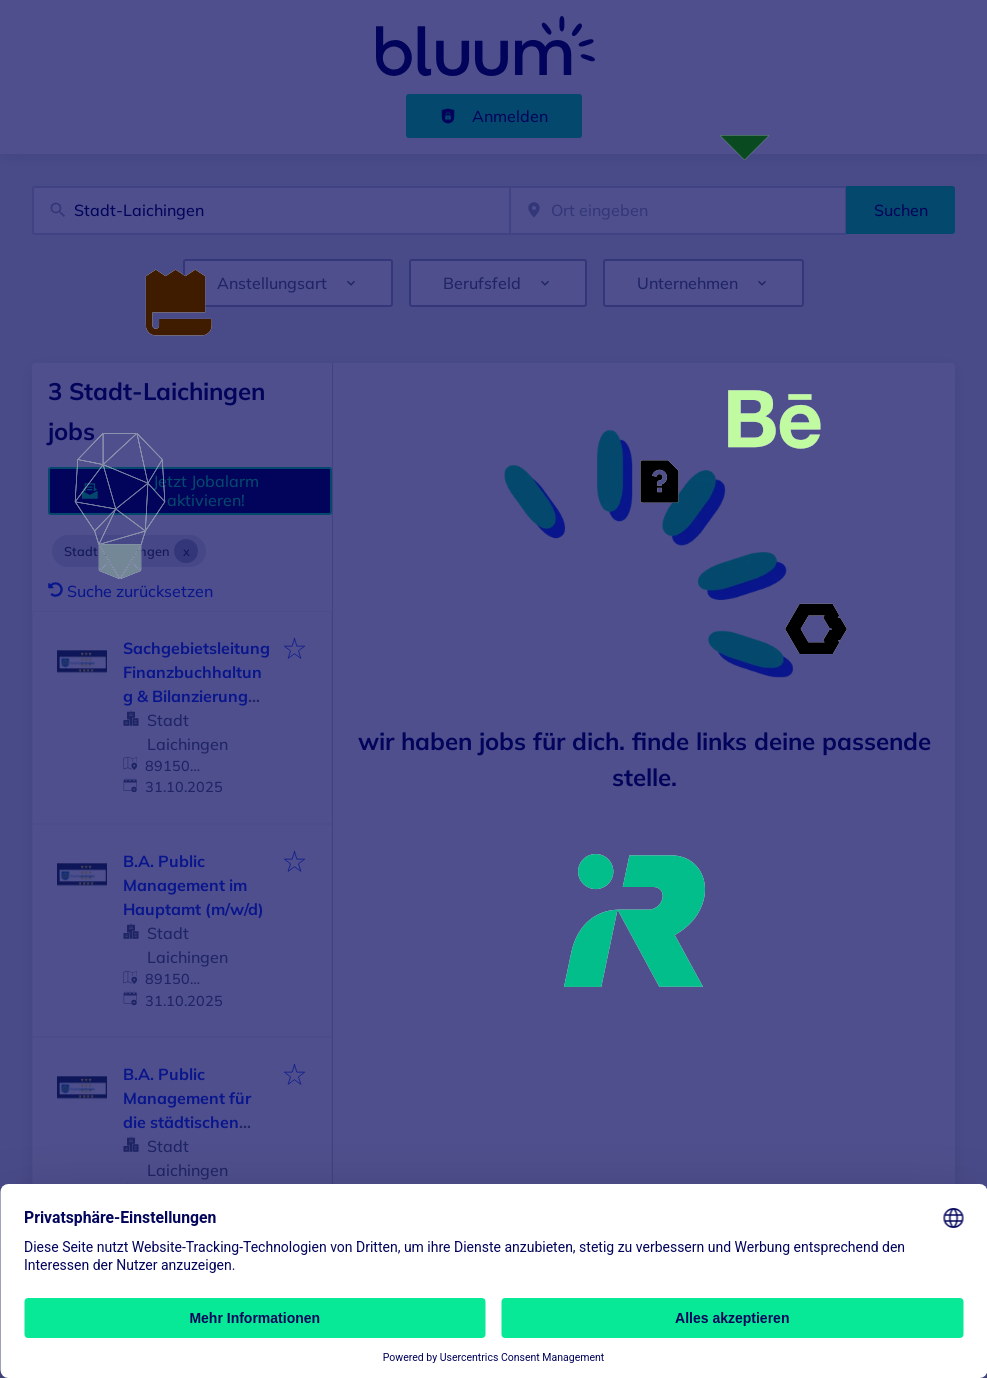 This screenshot has width=987, height=1378. I want to click on open the minds social network app, so click(120, 506).